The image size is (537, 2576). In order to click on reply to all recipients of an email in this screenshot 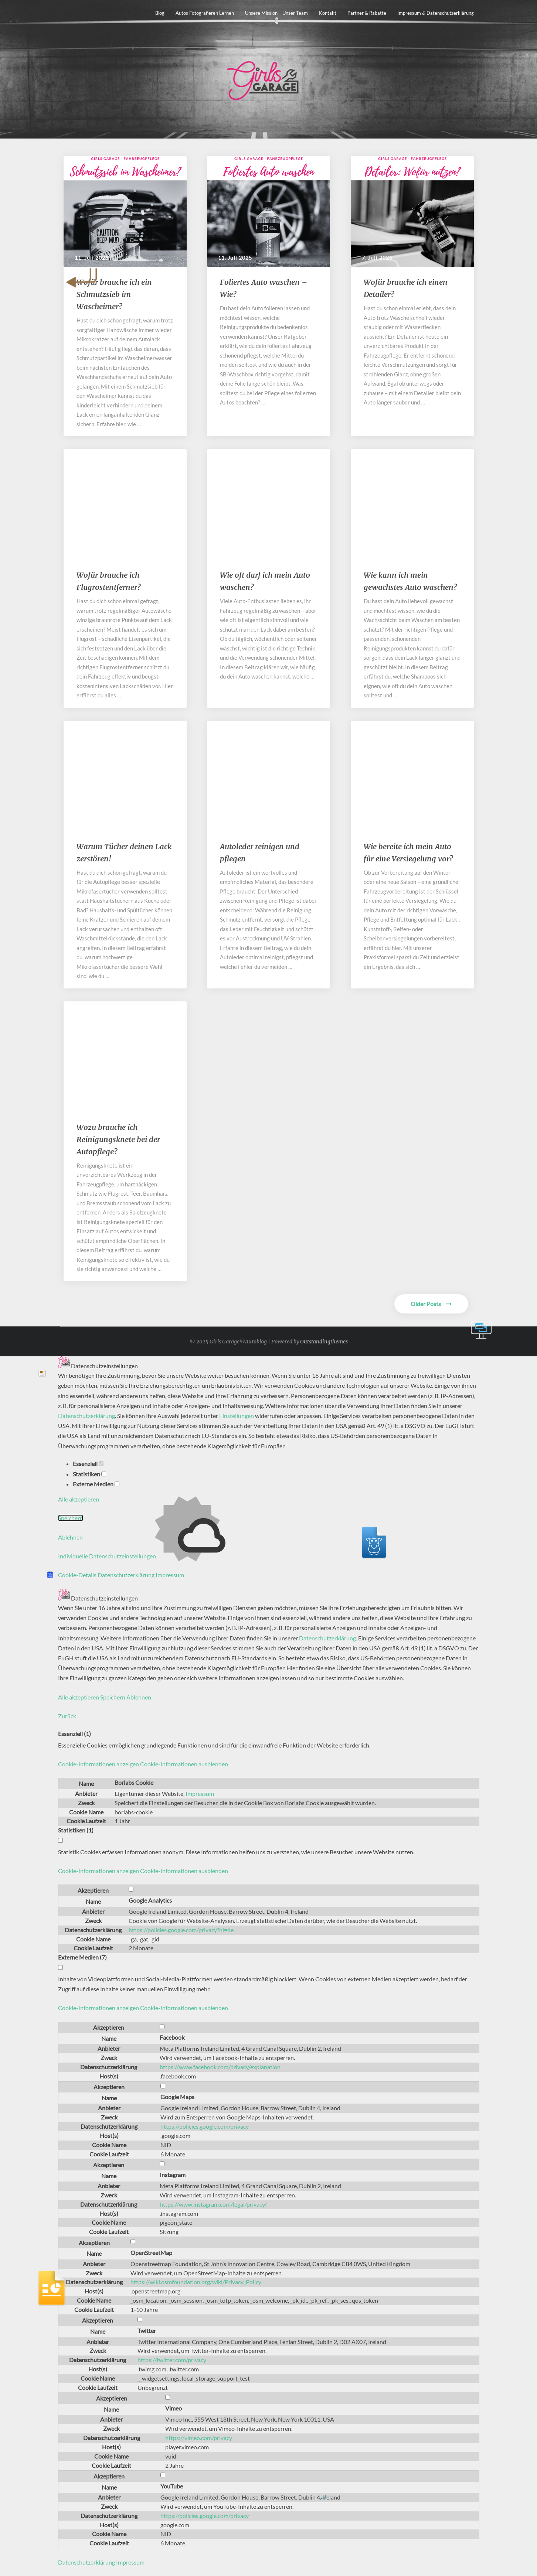, I will do `click(81, 278)`.